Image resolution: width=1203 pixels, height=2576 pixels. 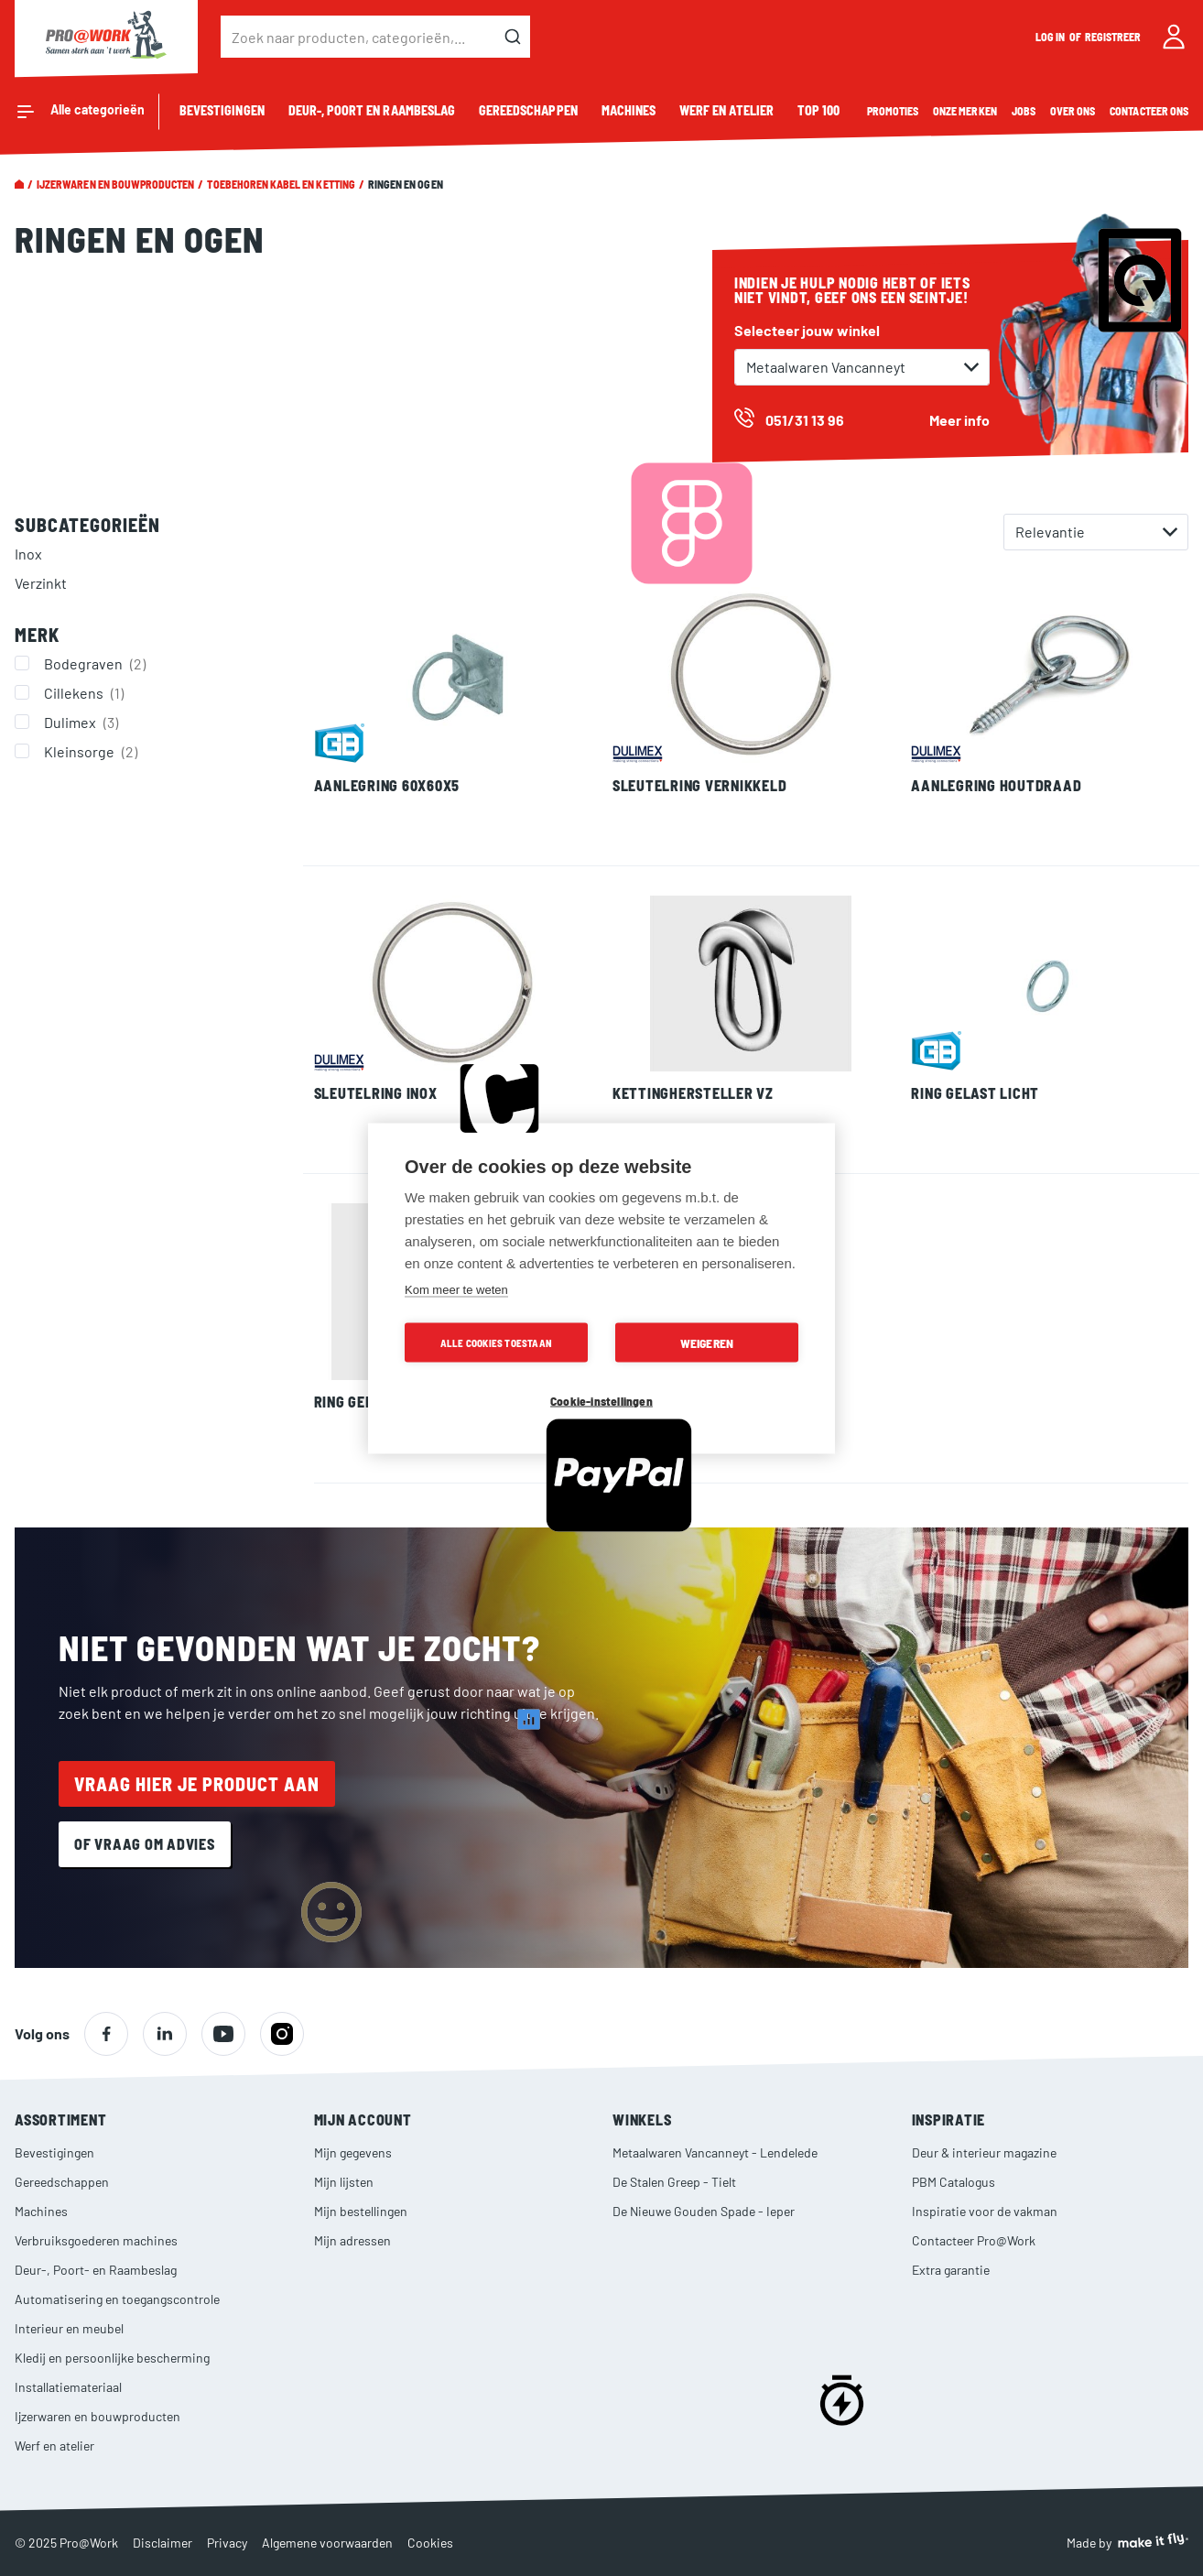 What do you see at coordinates (528, 1719) in the screenshot?
I see `view analytics dashboard` at bounding box center [528, 1719].